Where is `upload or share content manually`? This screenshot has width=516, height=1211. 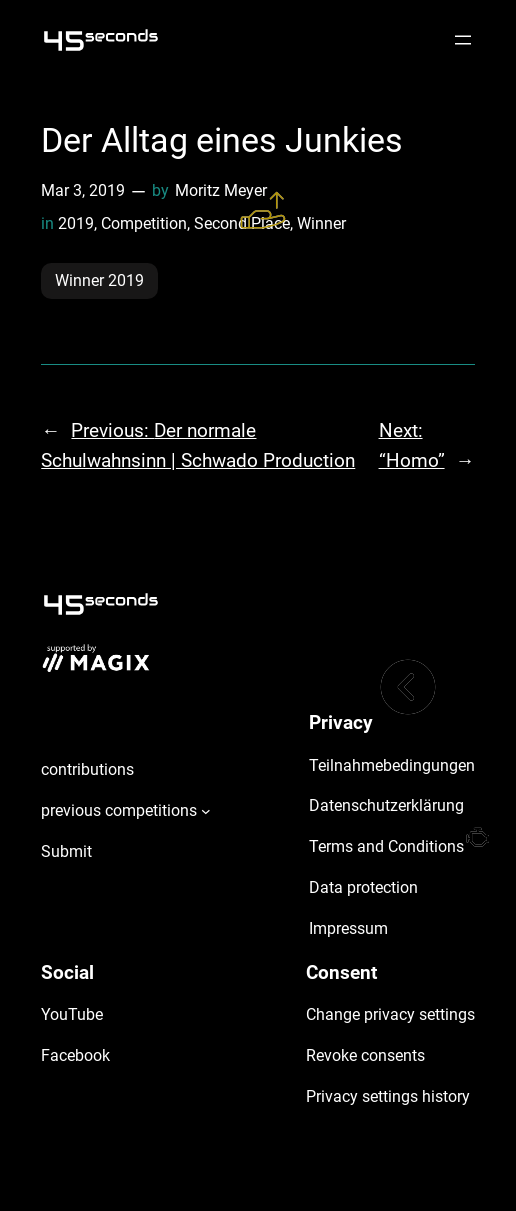 upload or share content manually is located at coordinates (264, 212).